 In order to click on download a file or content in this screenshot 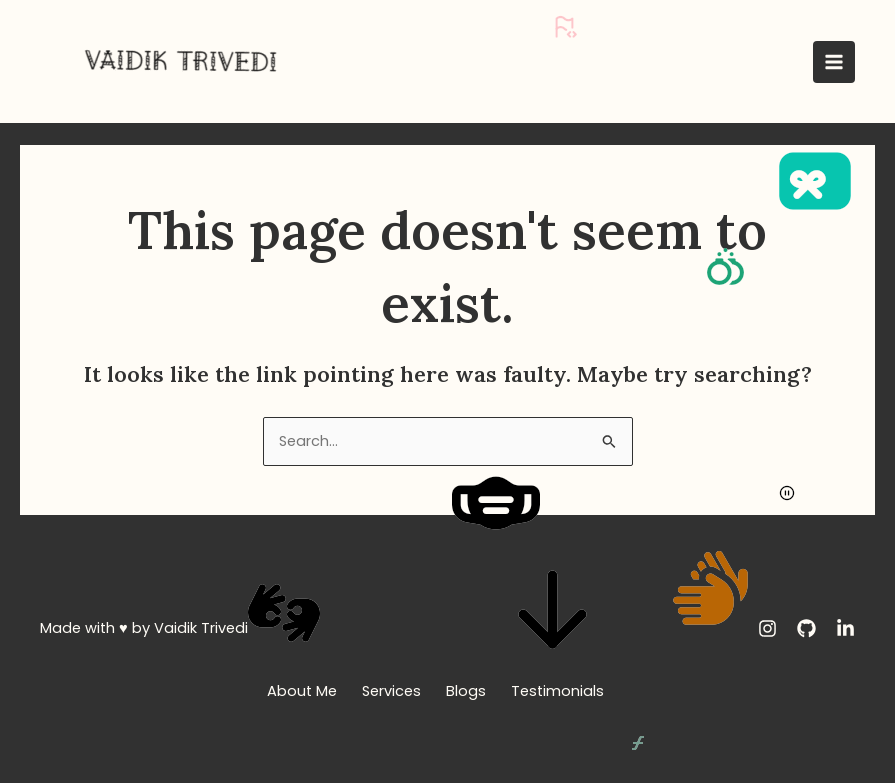, I will do `click(552, 609)`.